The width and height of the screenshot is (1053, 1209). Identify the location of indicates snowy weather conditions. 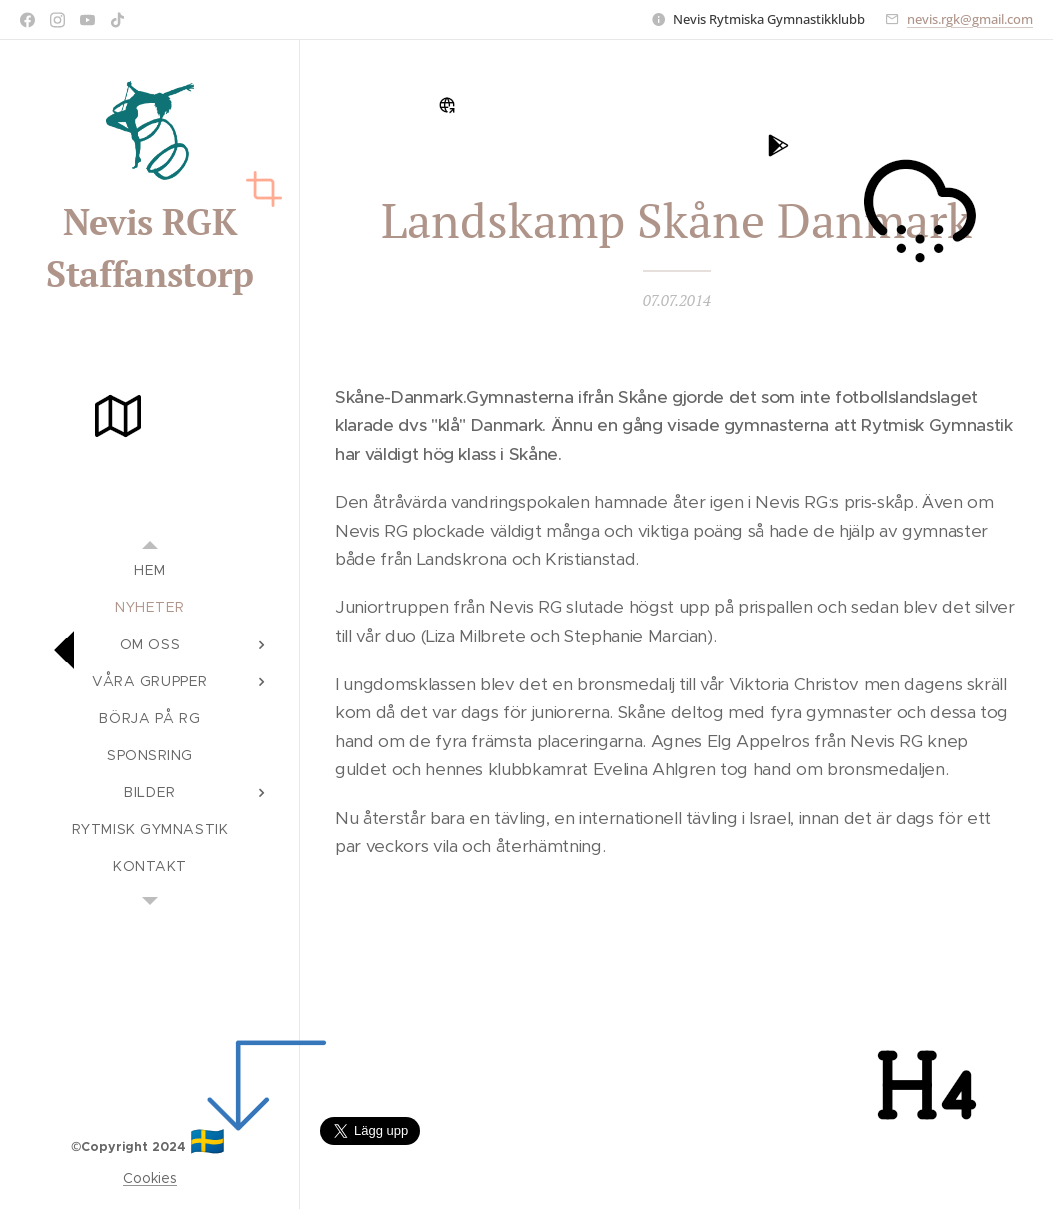
(920, 211).